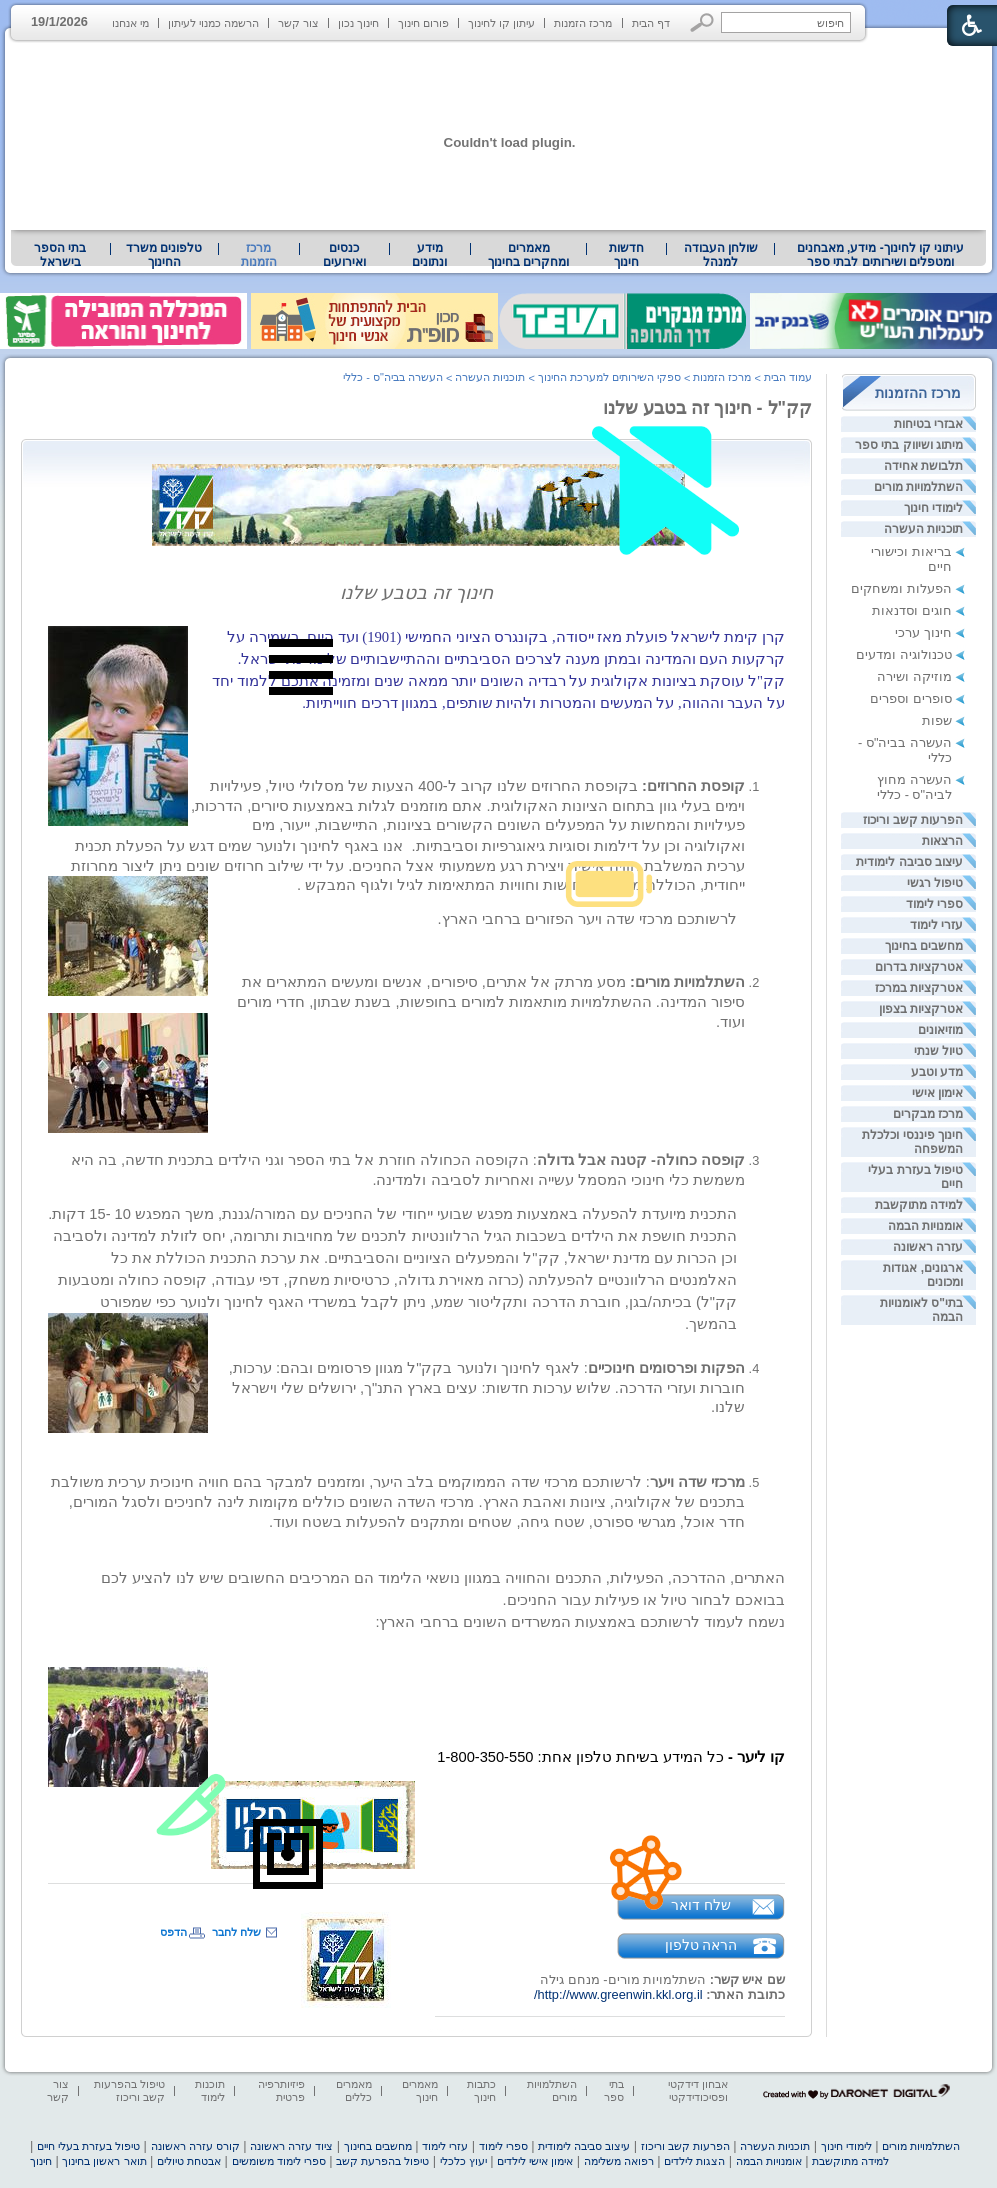  What do you see at coordinates (609, 884) in the screenshot?
I see `indicates battery is fully charged` at bounding box center [609, 884].